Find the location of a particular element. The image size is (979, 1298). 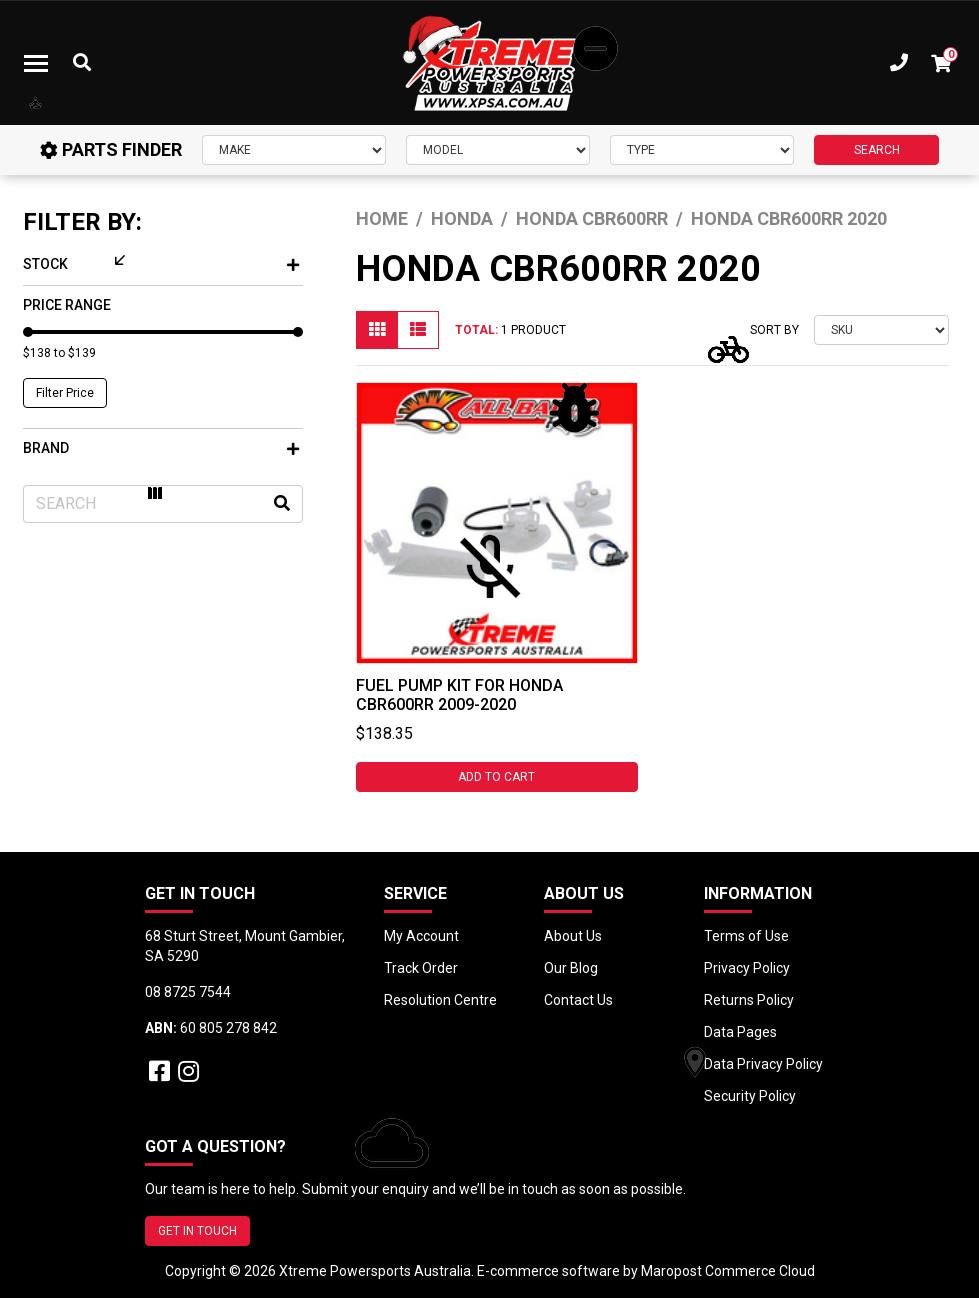

cloud storage or sync status is located at coordinates (392, 1143).